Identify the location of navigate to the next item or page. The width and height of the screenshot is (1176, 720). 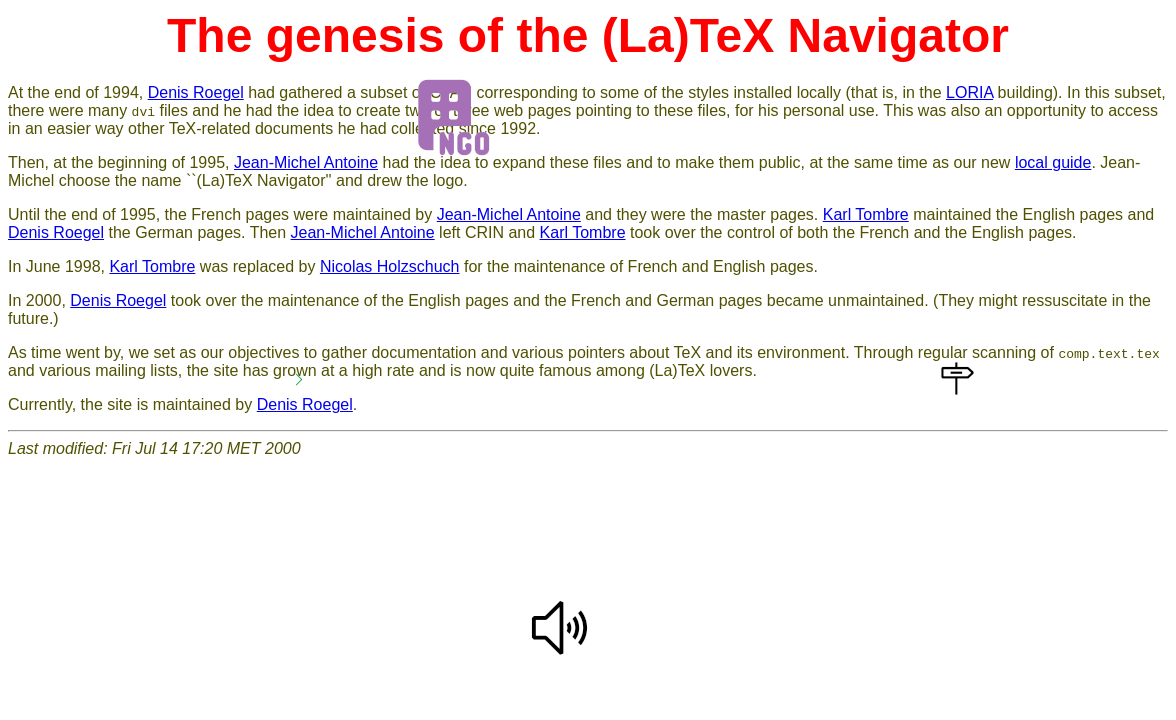
(298, 379).